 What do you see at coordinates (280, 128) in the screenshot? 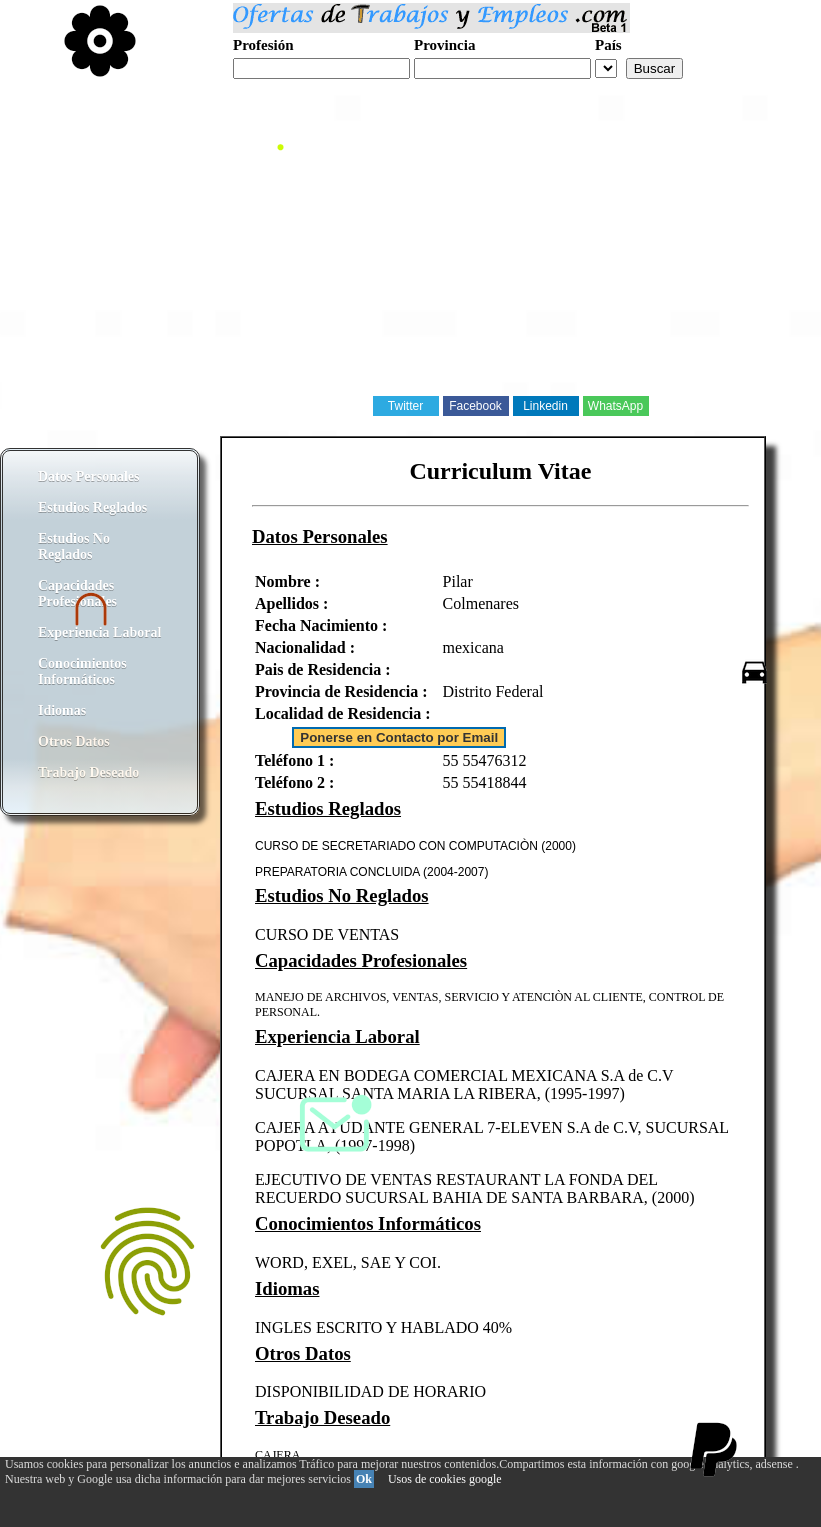
I see `no wifi signal available` at bounding box center [280, 128].